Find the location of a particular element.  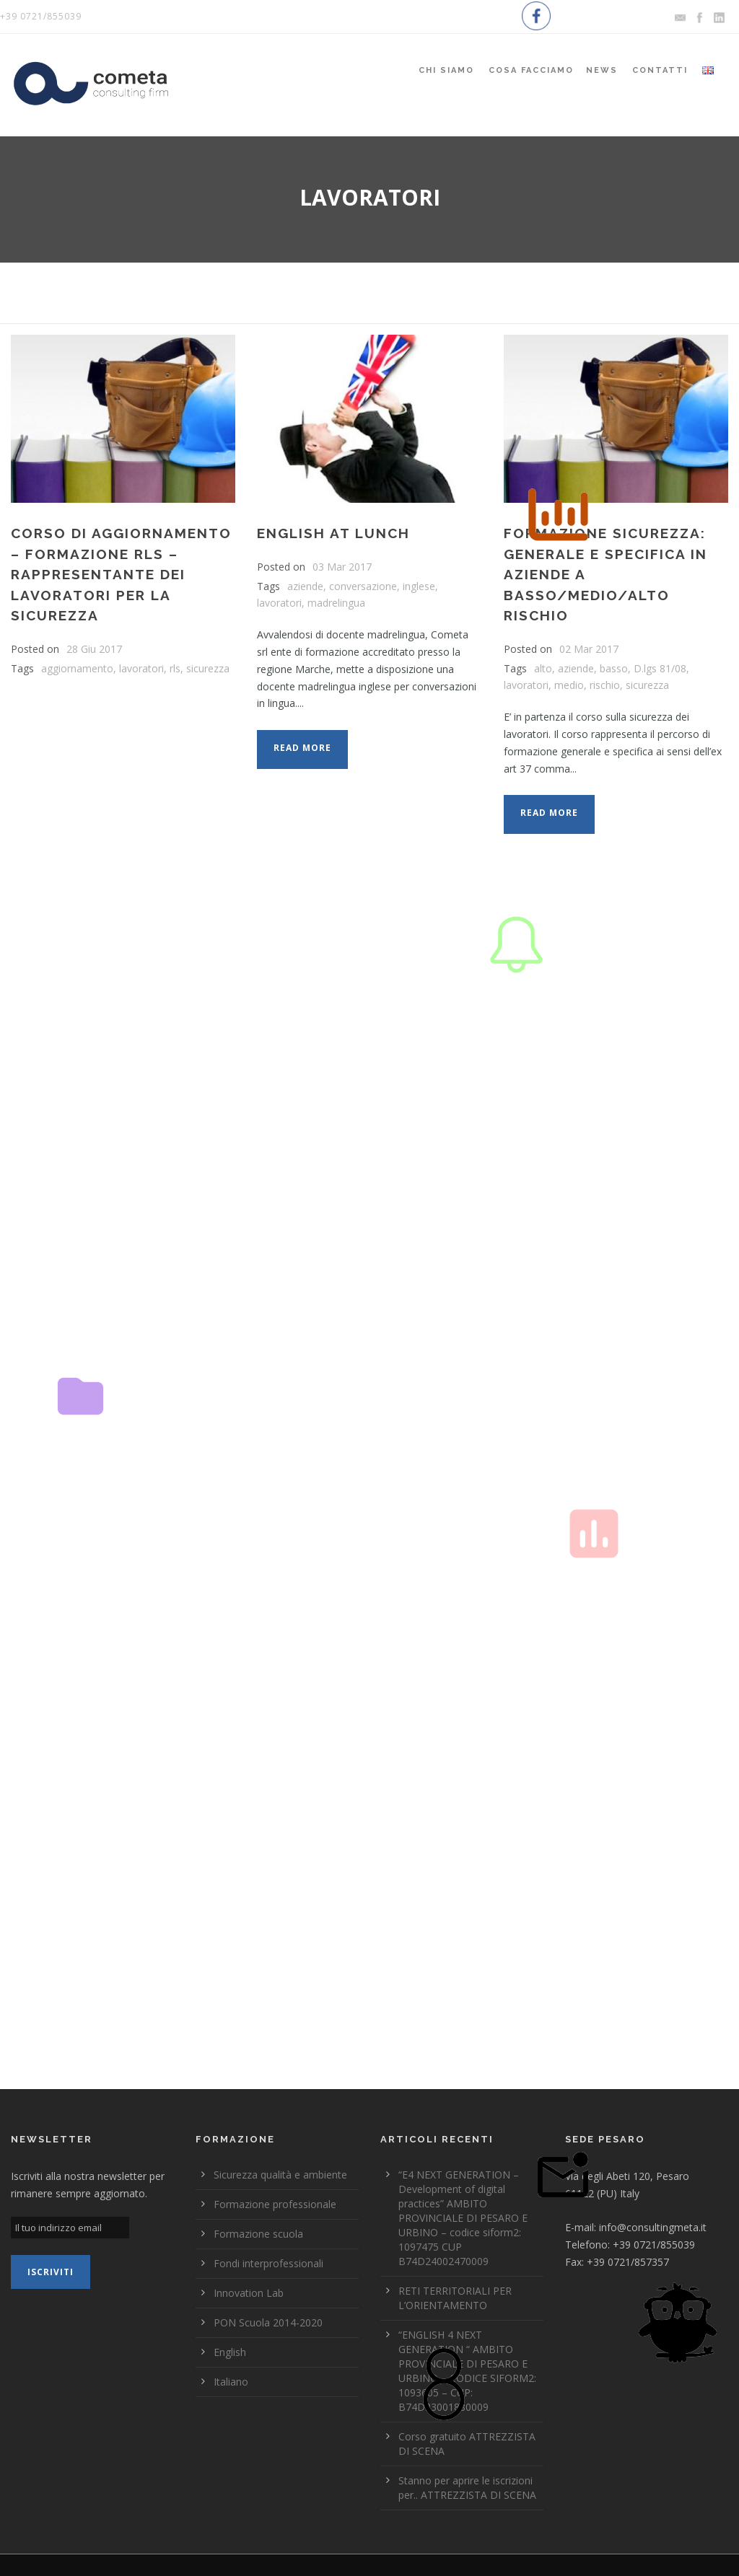

open folder to view contents is located at coordinates (80, 1397).